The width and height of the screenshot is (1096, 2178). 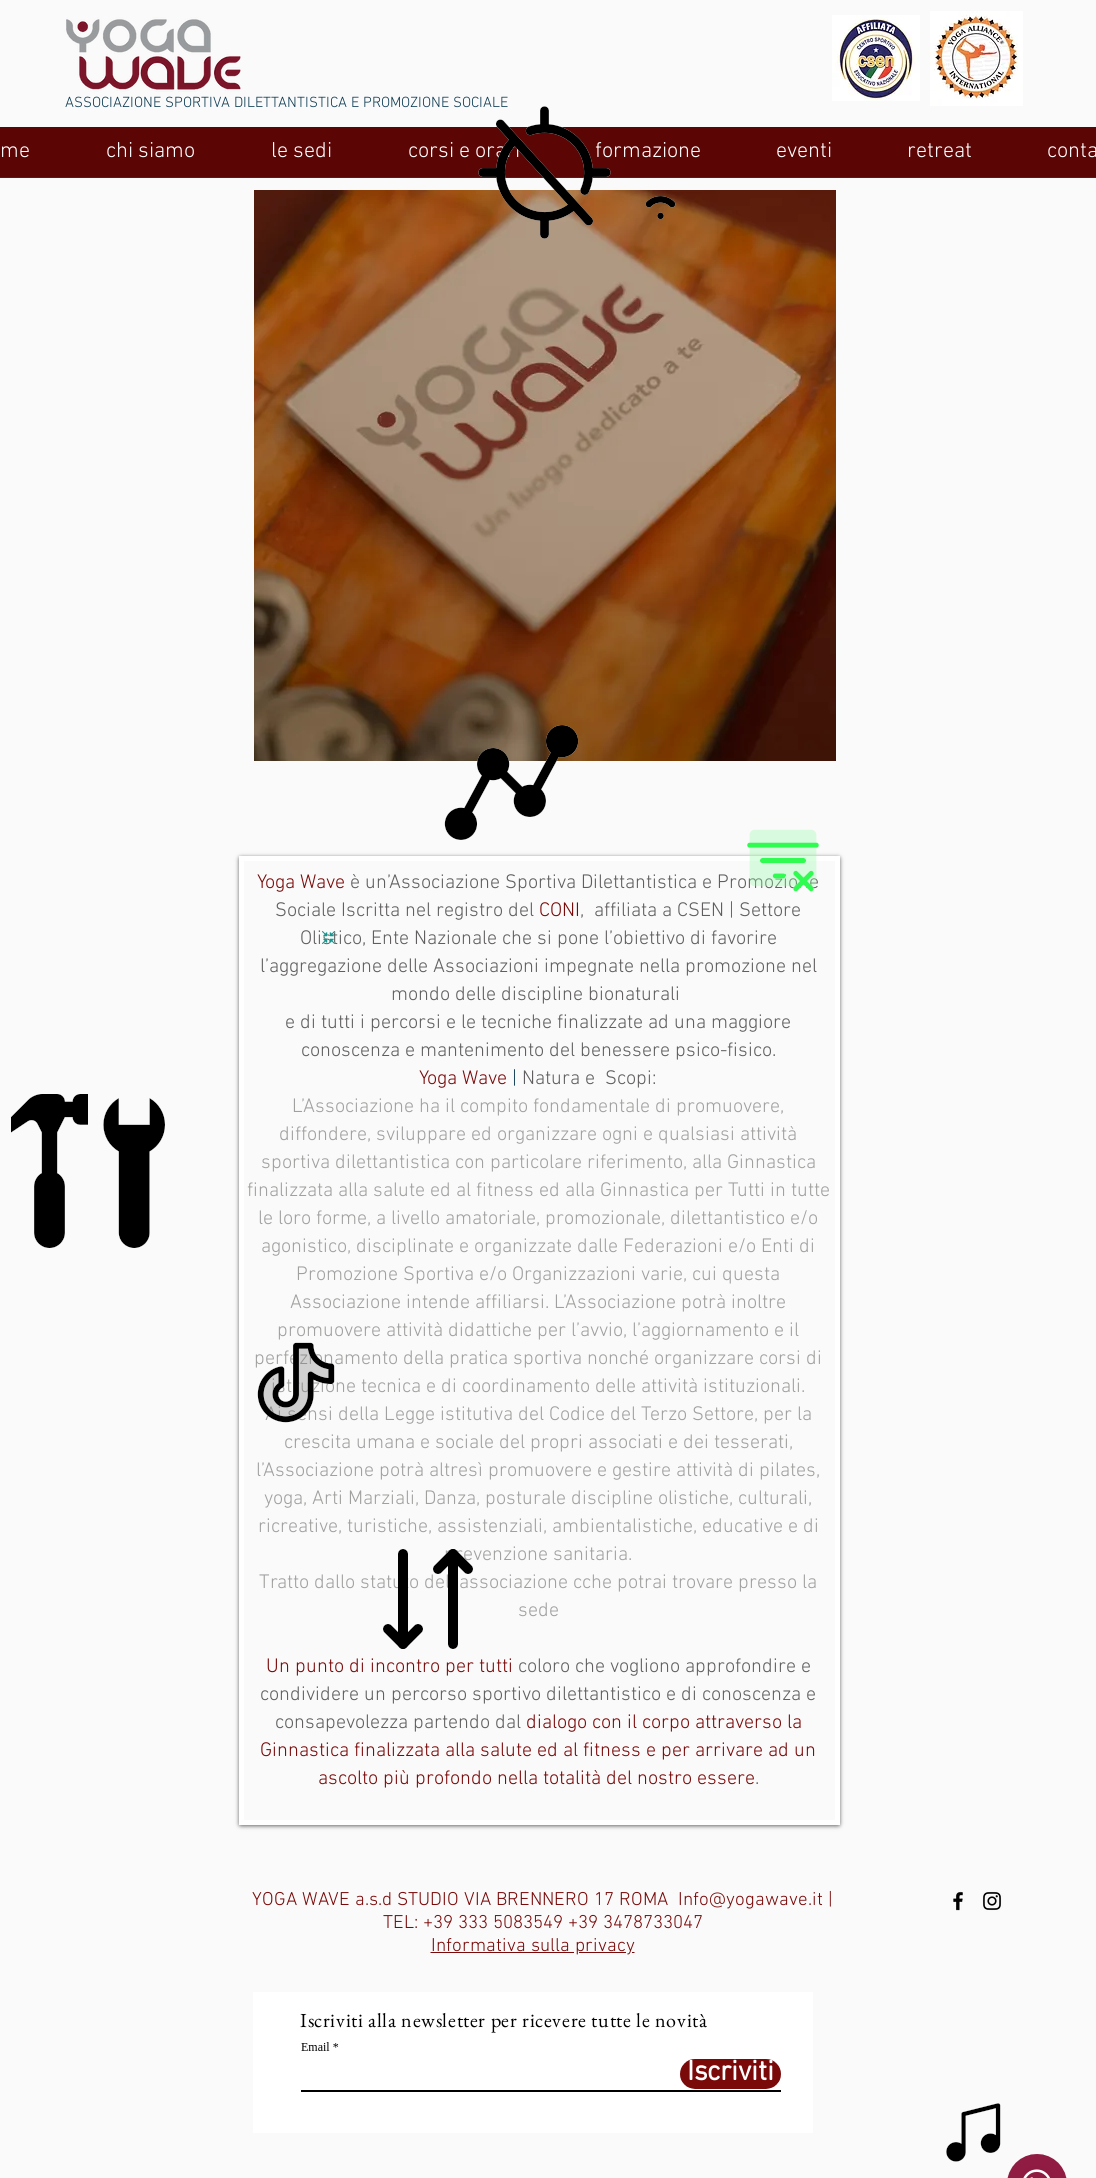 I want to click on open TikTok app, so click(x=296, y=1384).